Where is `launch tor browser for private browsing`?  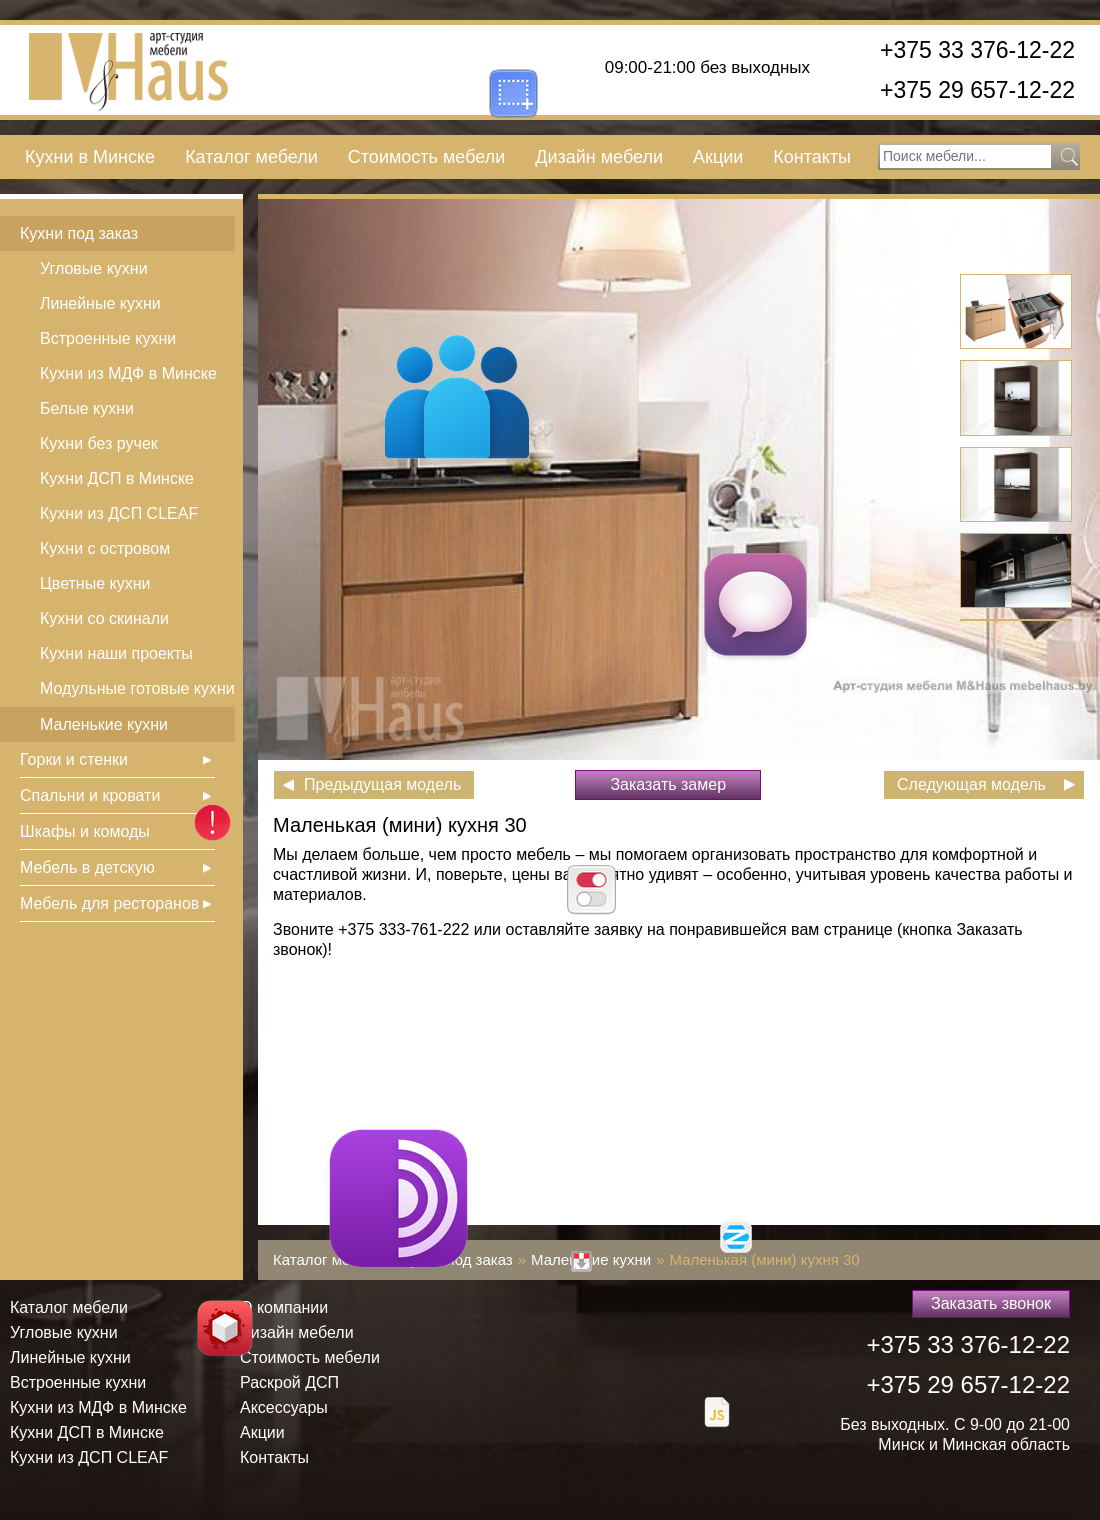 launch tor browser for private browsing is located at coordinates (398, 1198).